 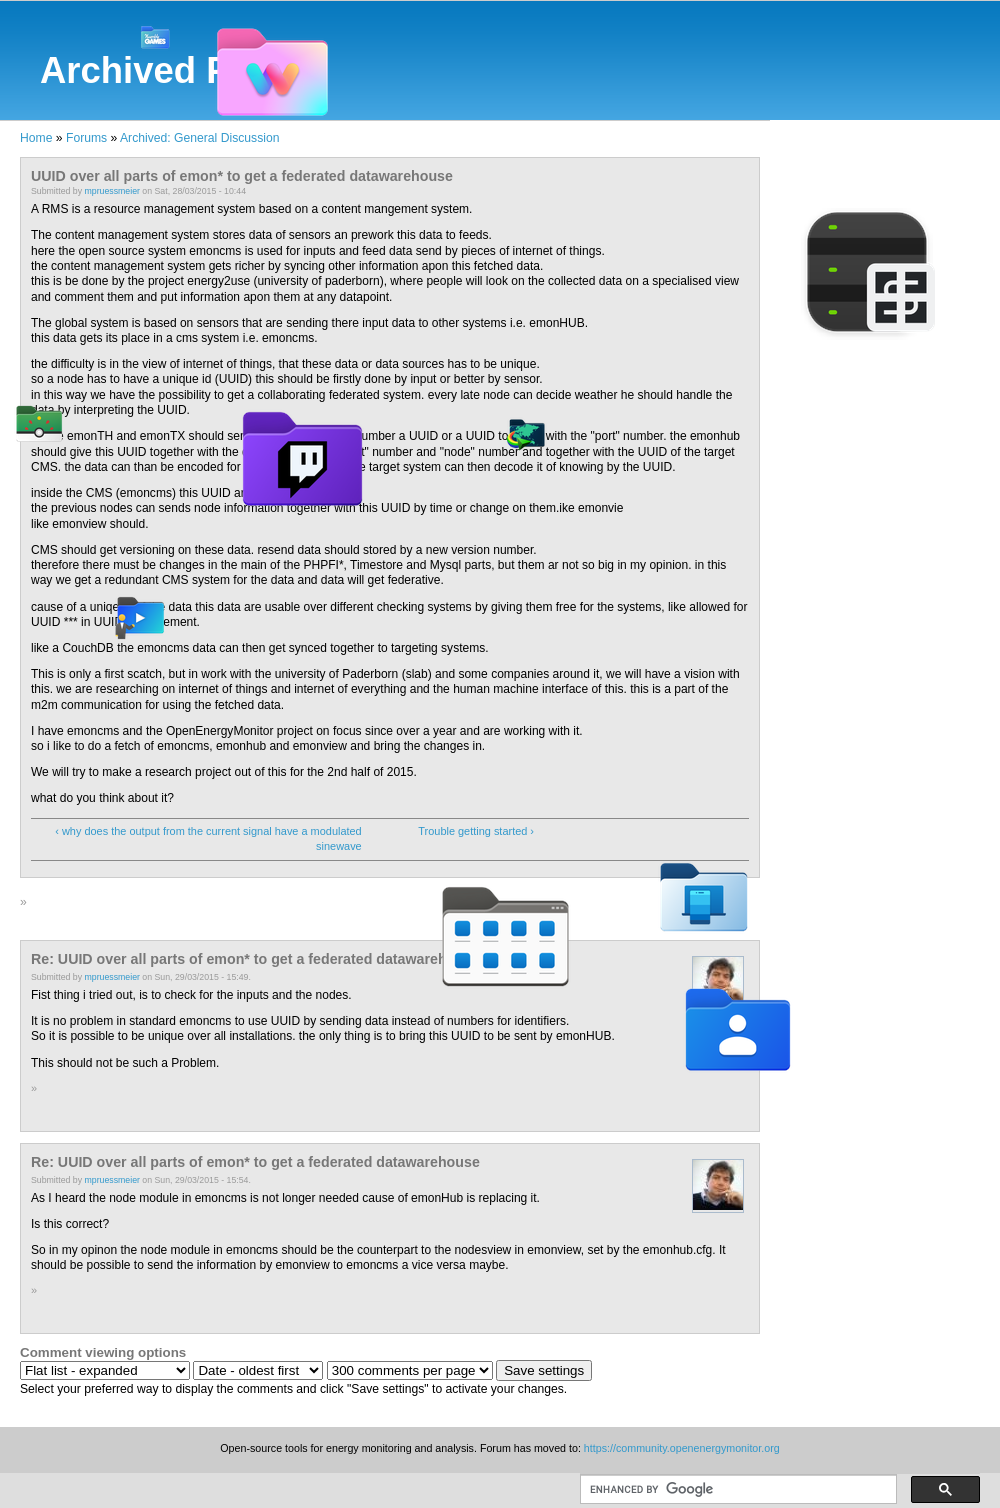 I want to click on open humble games folder, so click(x=155, y=38).